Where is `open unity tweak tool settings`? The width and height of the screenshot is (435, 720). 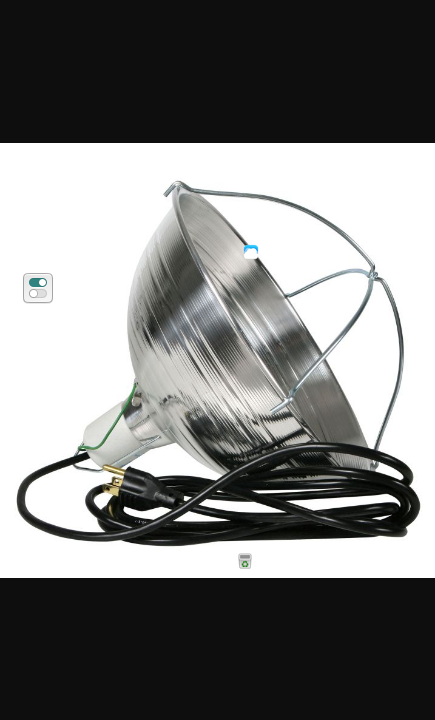
open unity tweak tool settings is located at coordinates (38, 288).